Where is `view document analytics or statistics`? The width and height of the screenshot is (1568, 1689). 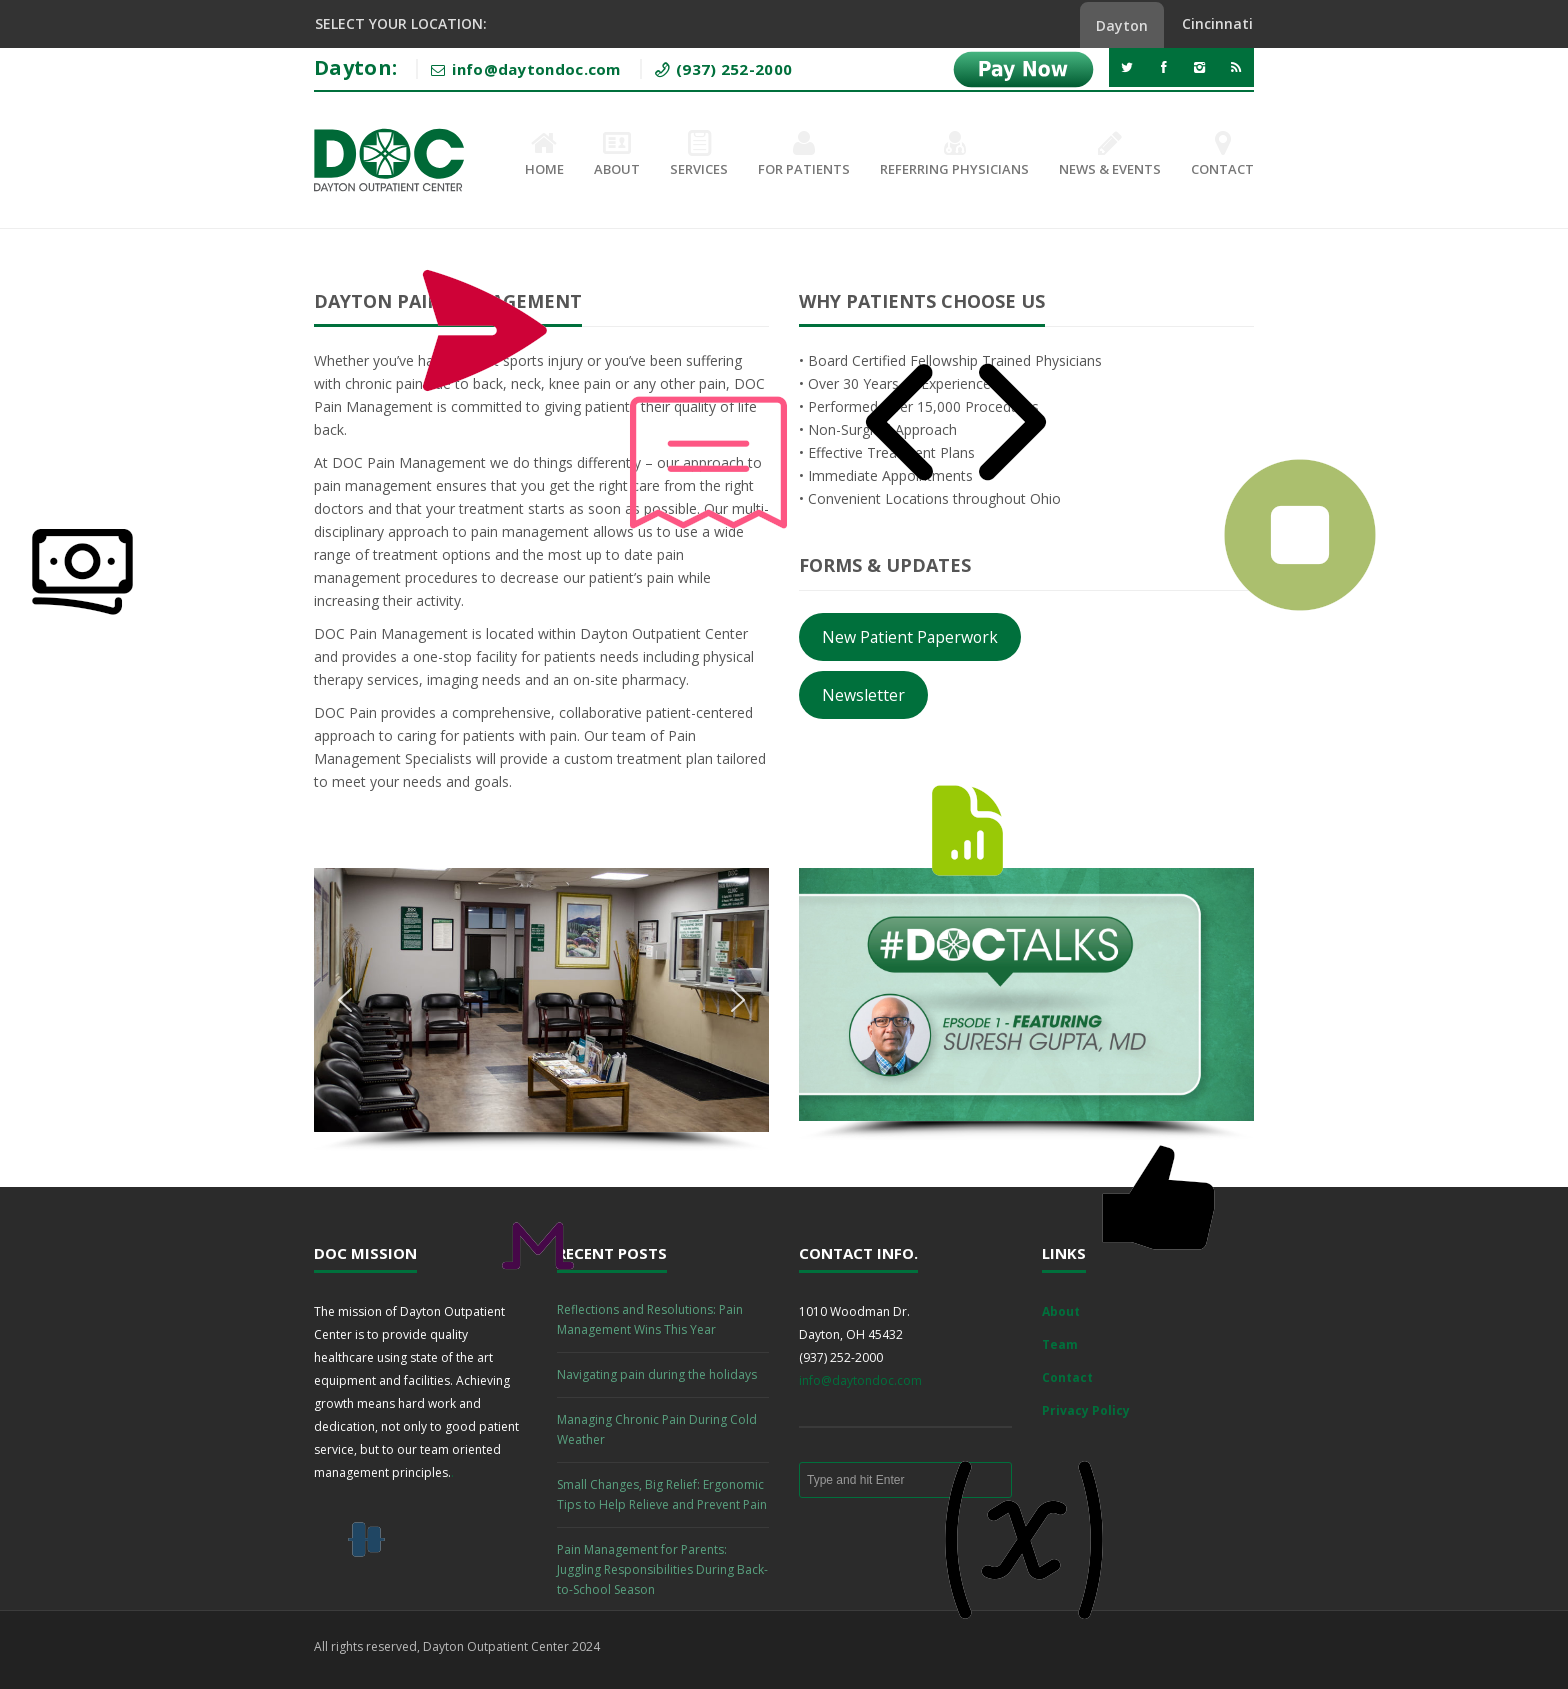
view document analytics or statistics is located at coordinates (967, 830).